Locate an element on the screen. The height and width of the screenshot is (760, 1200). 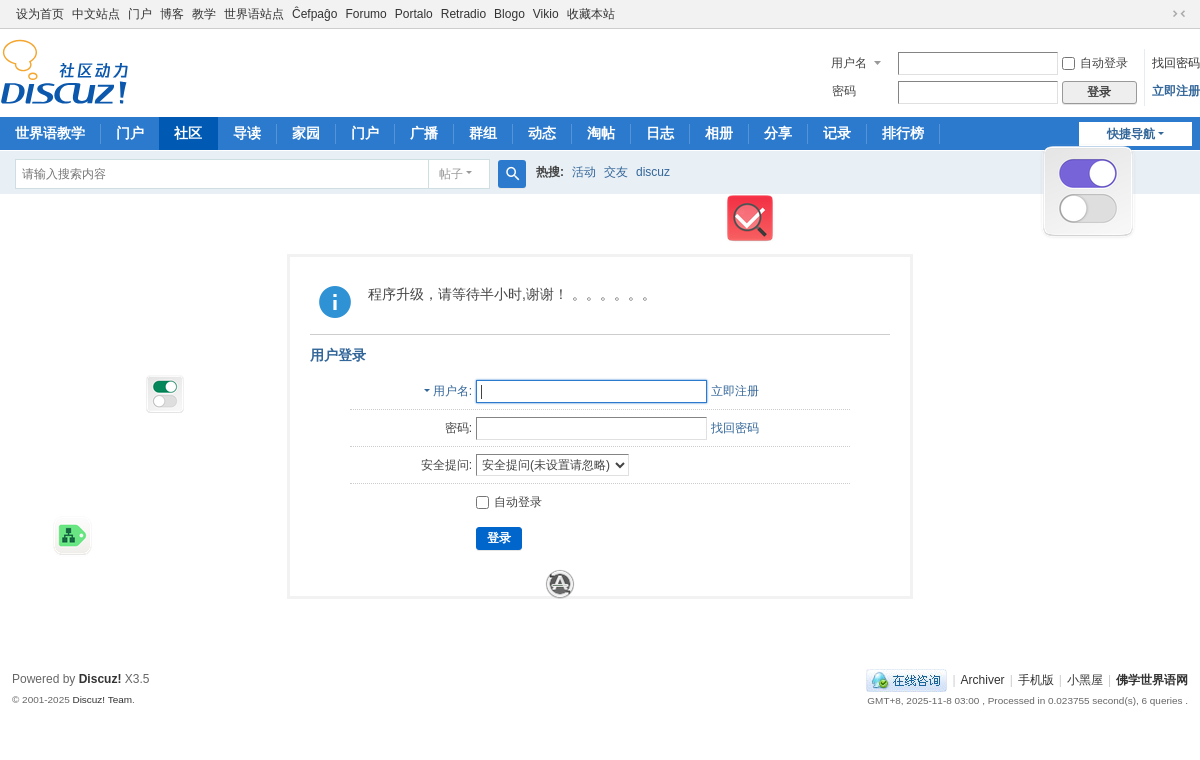
open gnome tweaks to customize desktop settings is located at coordinates (1088, 191).